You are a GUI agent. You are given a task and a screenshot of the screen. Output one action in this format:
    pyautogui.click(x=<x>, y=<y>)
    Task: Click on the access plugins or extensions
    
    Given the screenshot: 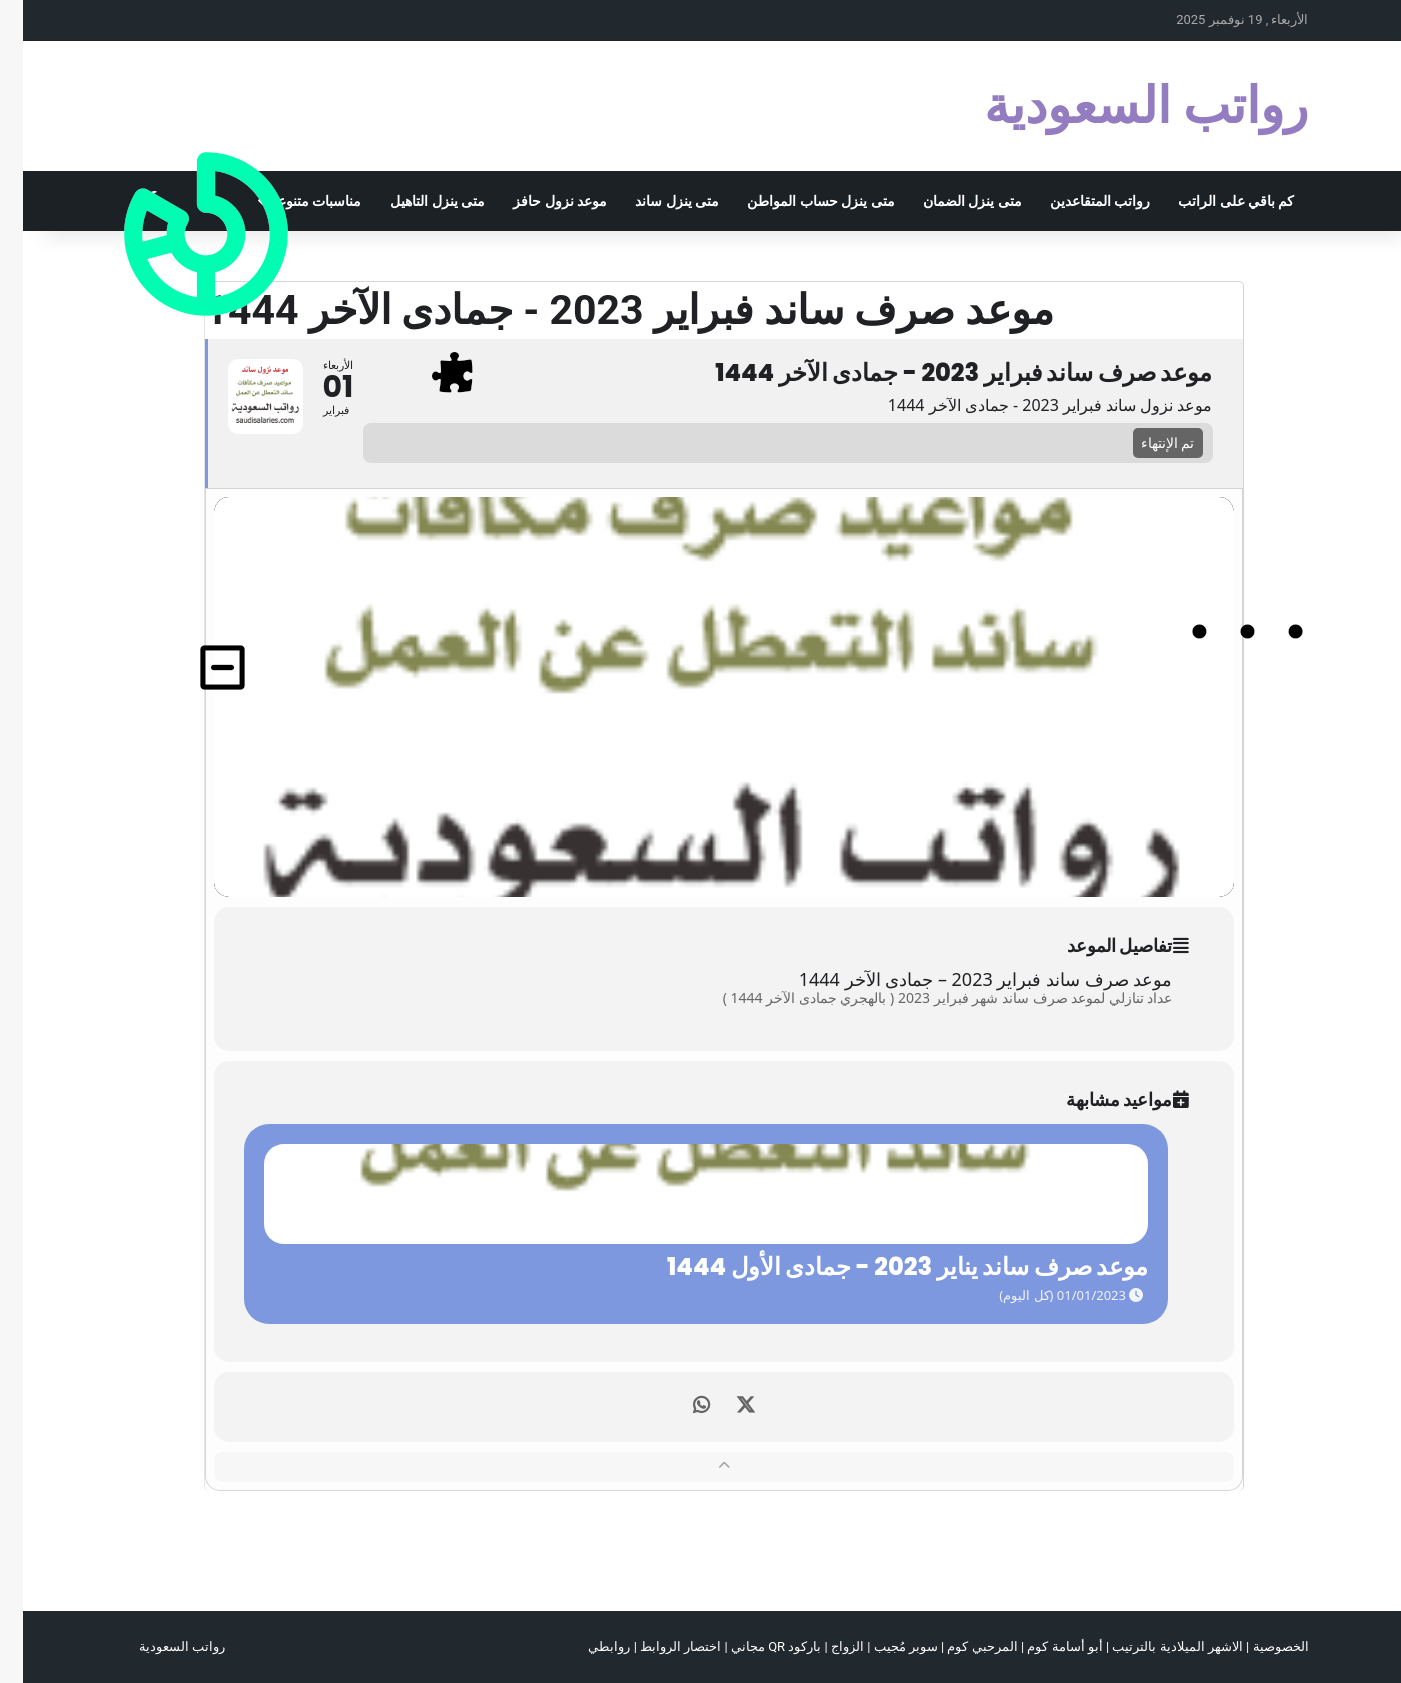 What is the action you would take?
    pyautogui.click(x=453, y=373)
    